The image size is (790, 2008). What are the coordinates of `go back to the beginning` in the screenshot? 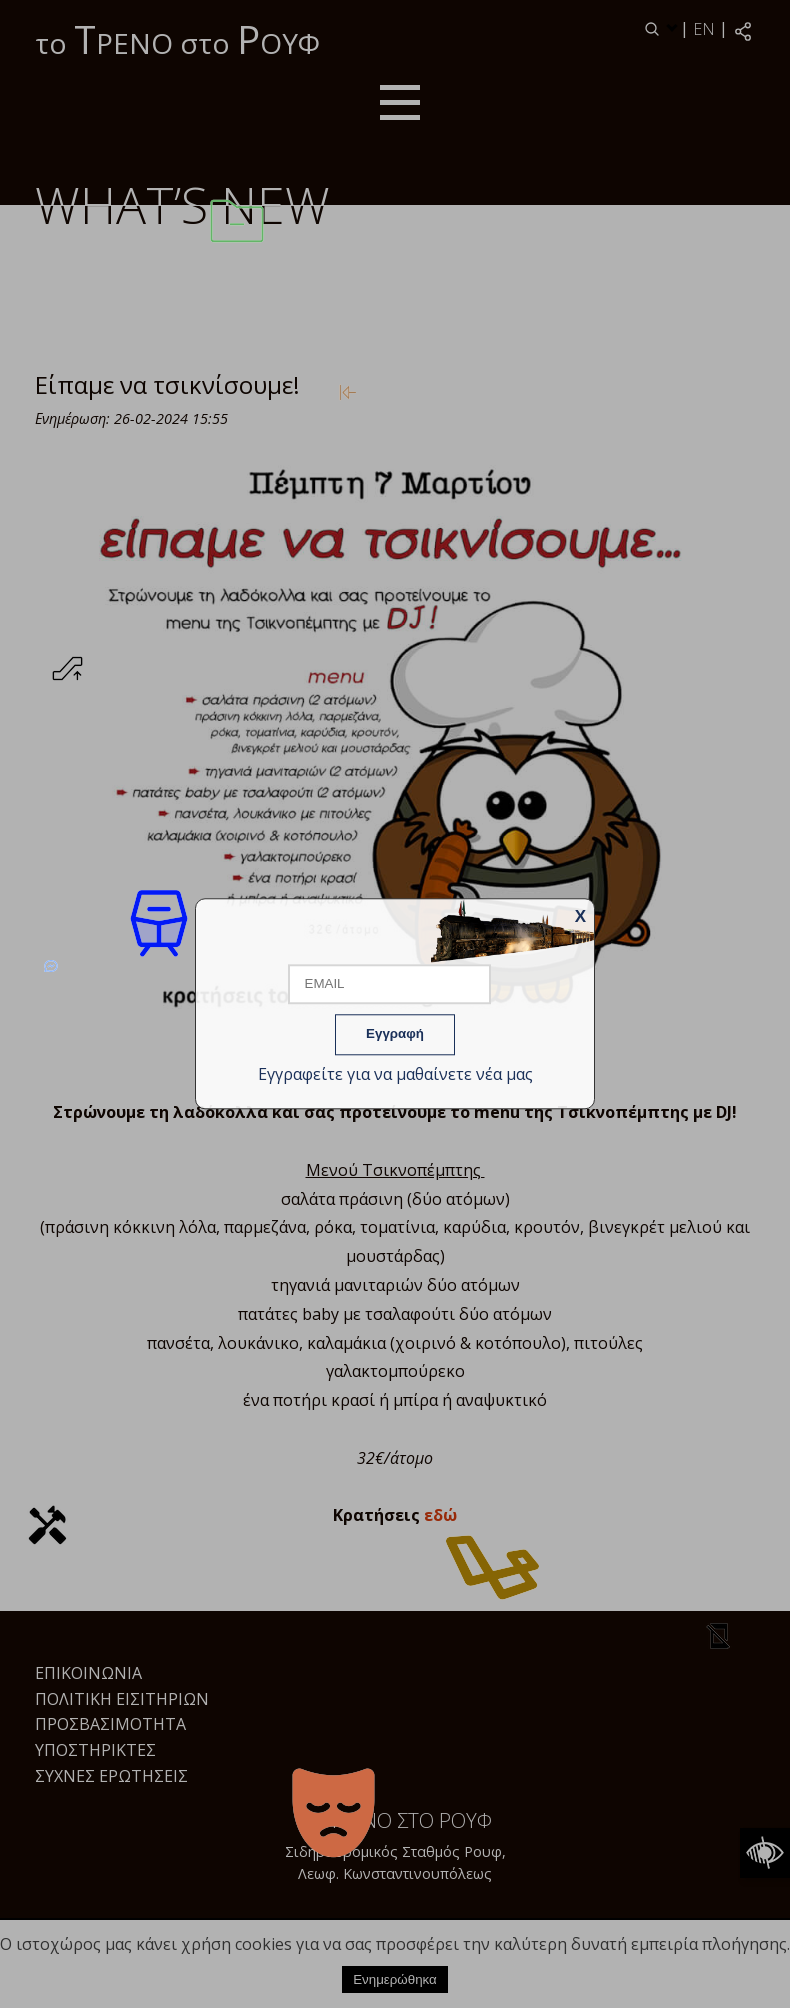 It's located at (347, 392).